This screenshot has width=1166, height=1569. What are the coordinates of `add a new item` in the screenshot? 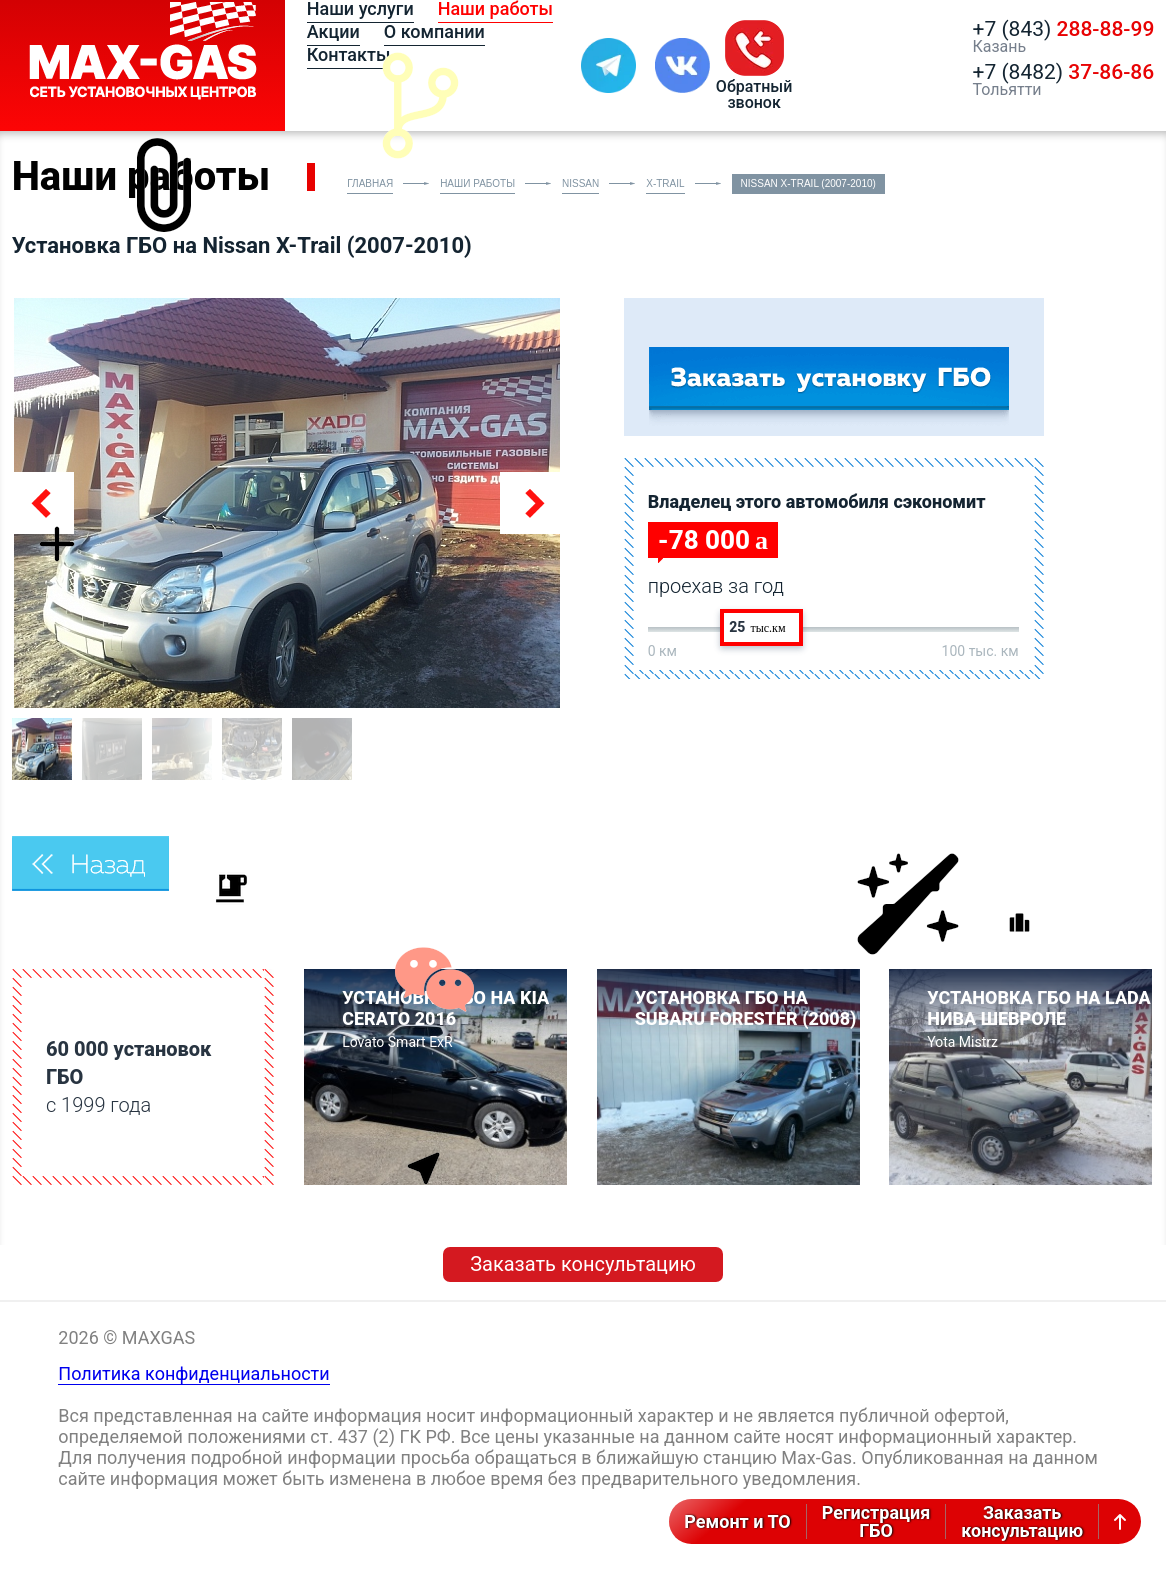 It's located at (57, 544).